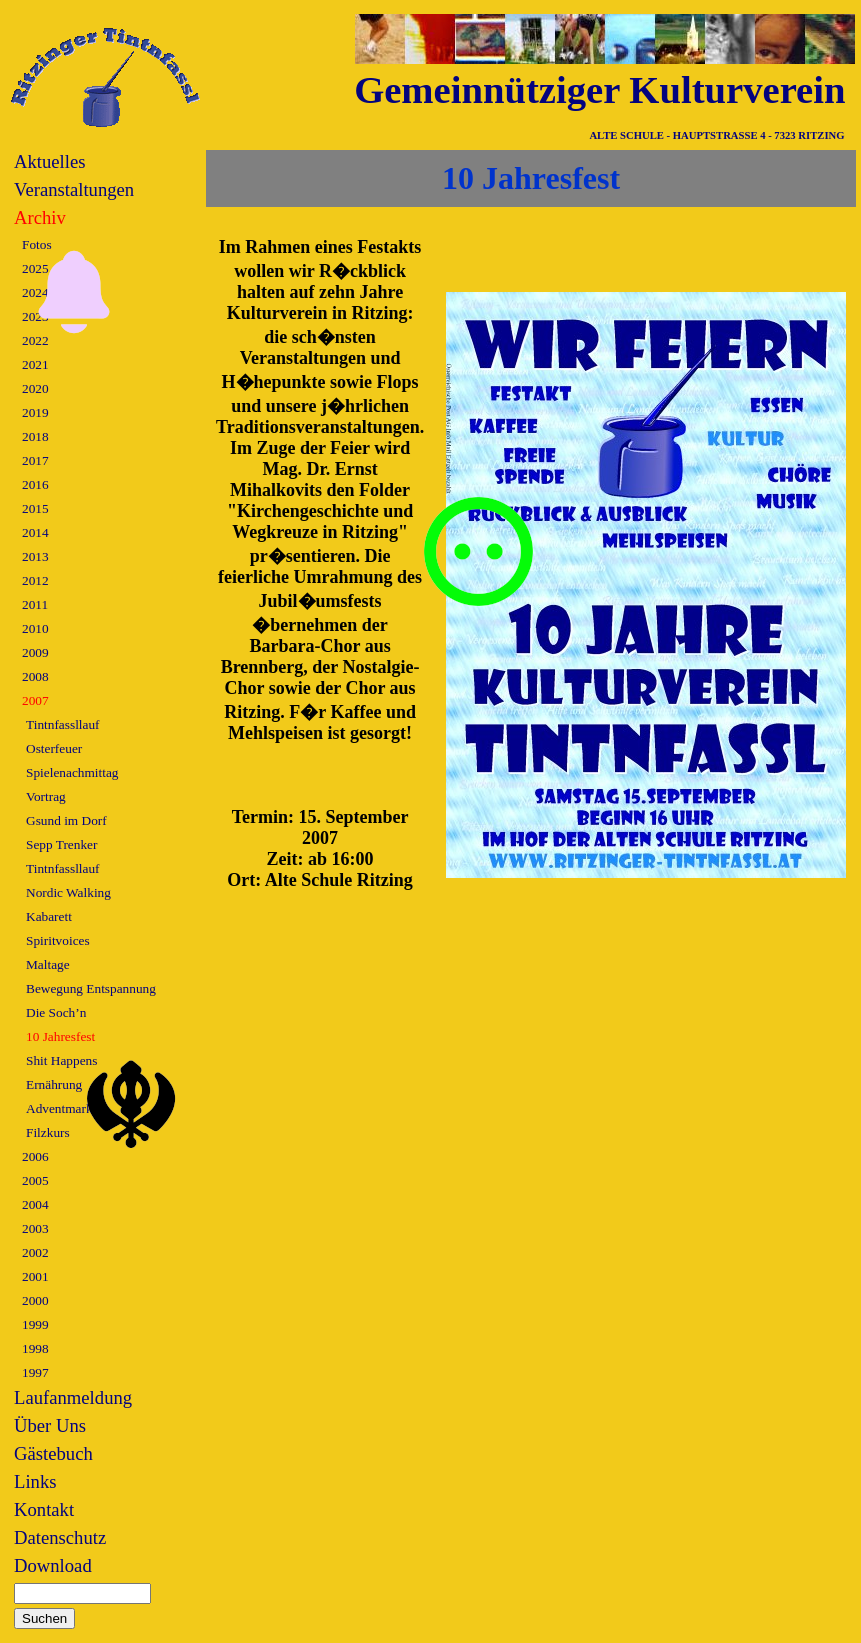 This screenshot has width=861, height=1643. I want to click on open more options menu, so click(478, 551).